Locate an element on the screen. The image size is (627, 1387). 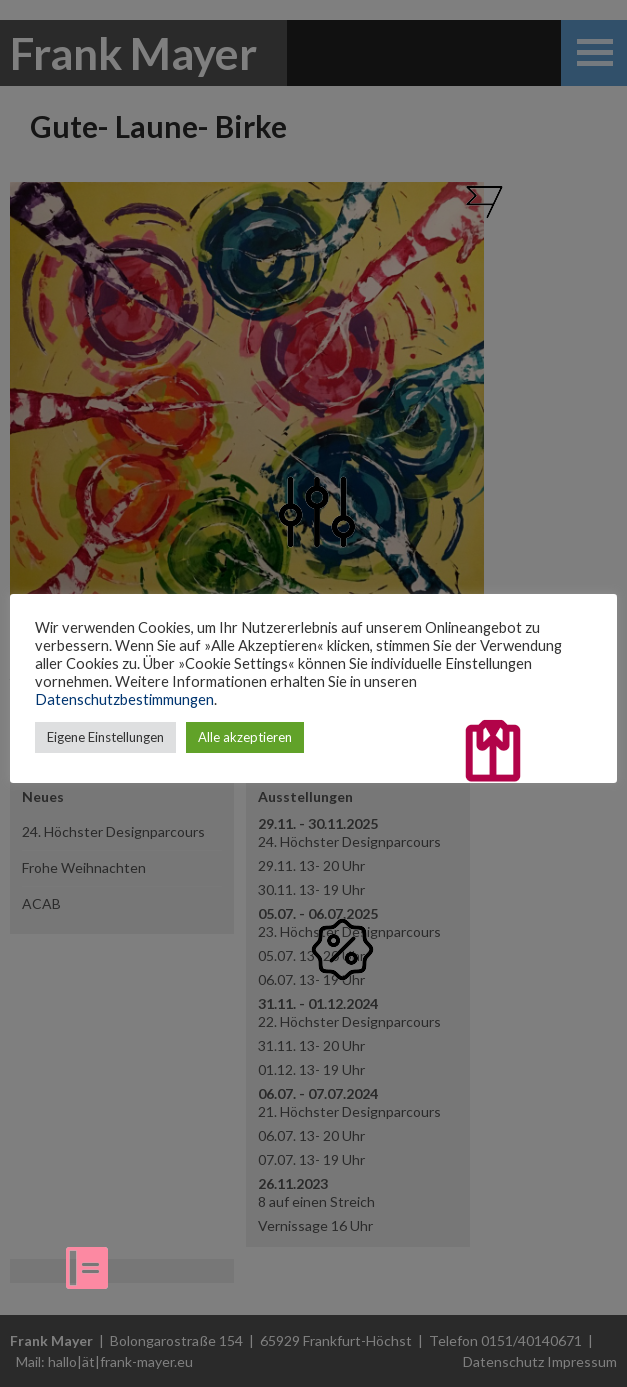
view available discounts or promotions is located at coordinates (342, 949).